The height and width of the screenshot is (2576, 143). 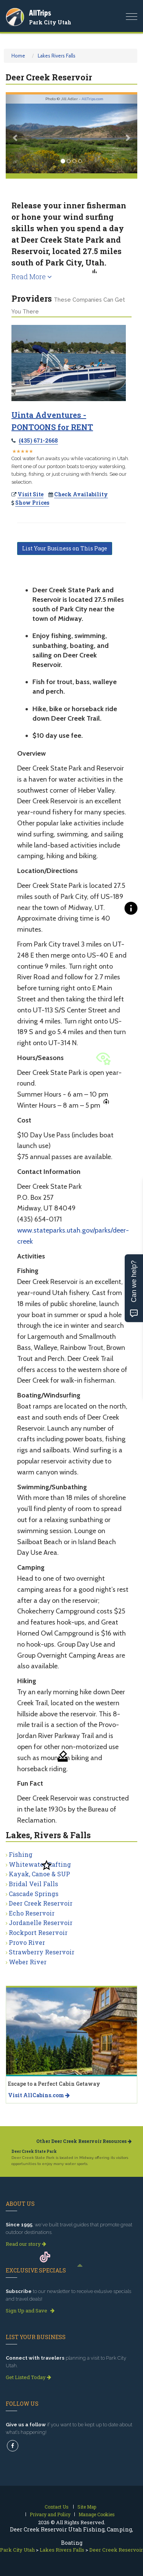 I want to click on indicates model training in progress, so click(x=106, y=1102).